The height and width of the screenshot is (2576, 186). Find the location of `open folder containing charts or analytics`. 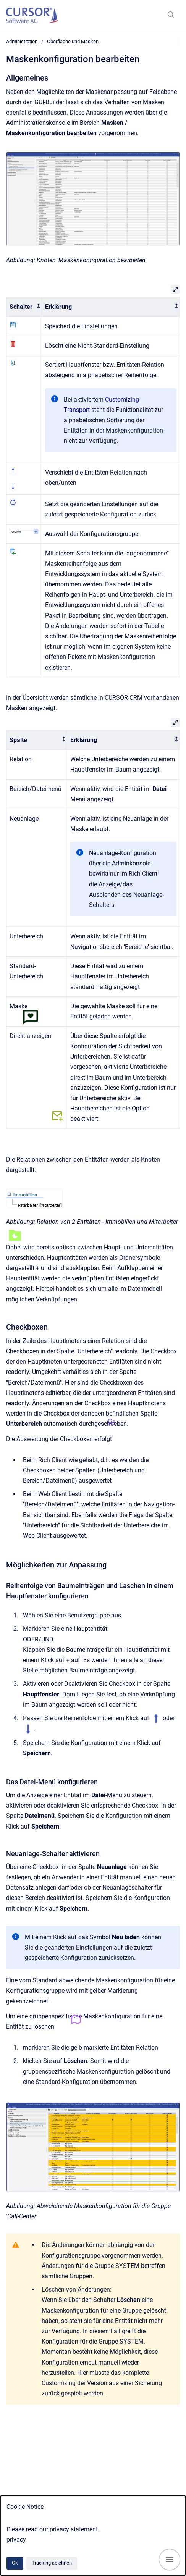

open folder containing charts or analytics is located at coordinates (15, 1235).